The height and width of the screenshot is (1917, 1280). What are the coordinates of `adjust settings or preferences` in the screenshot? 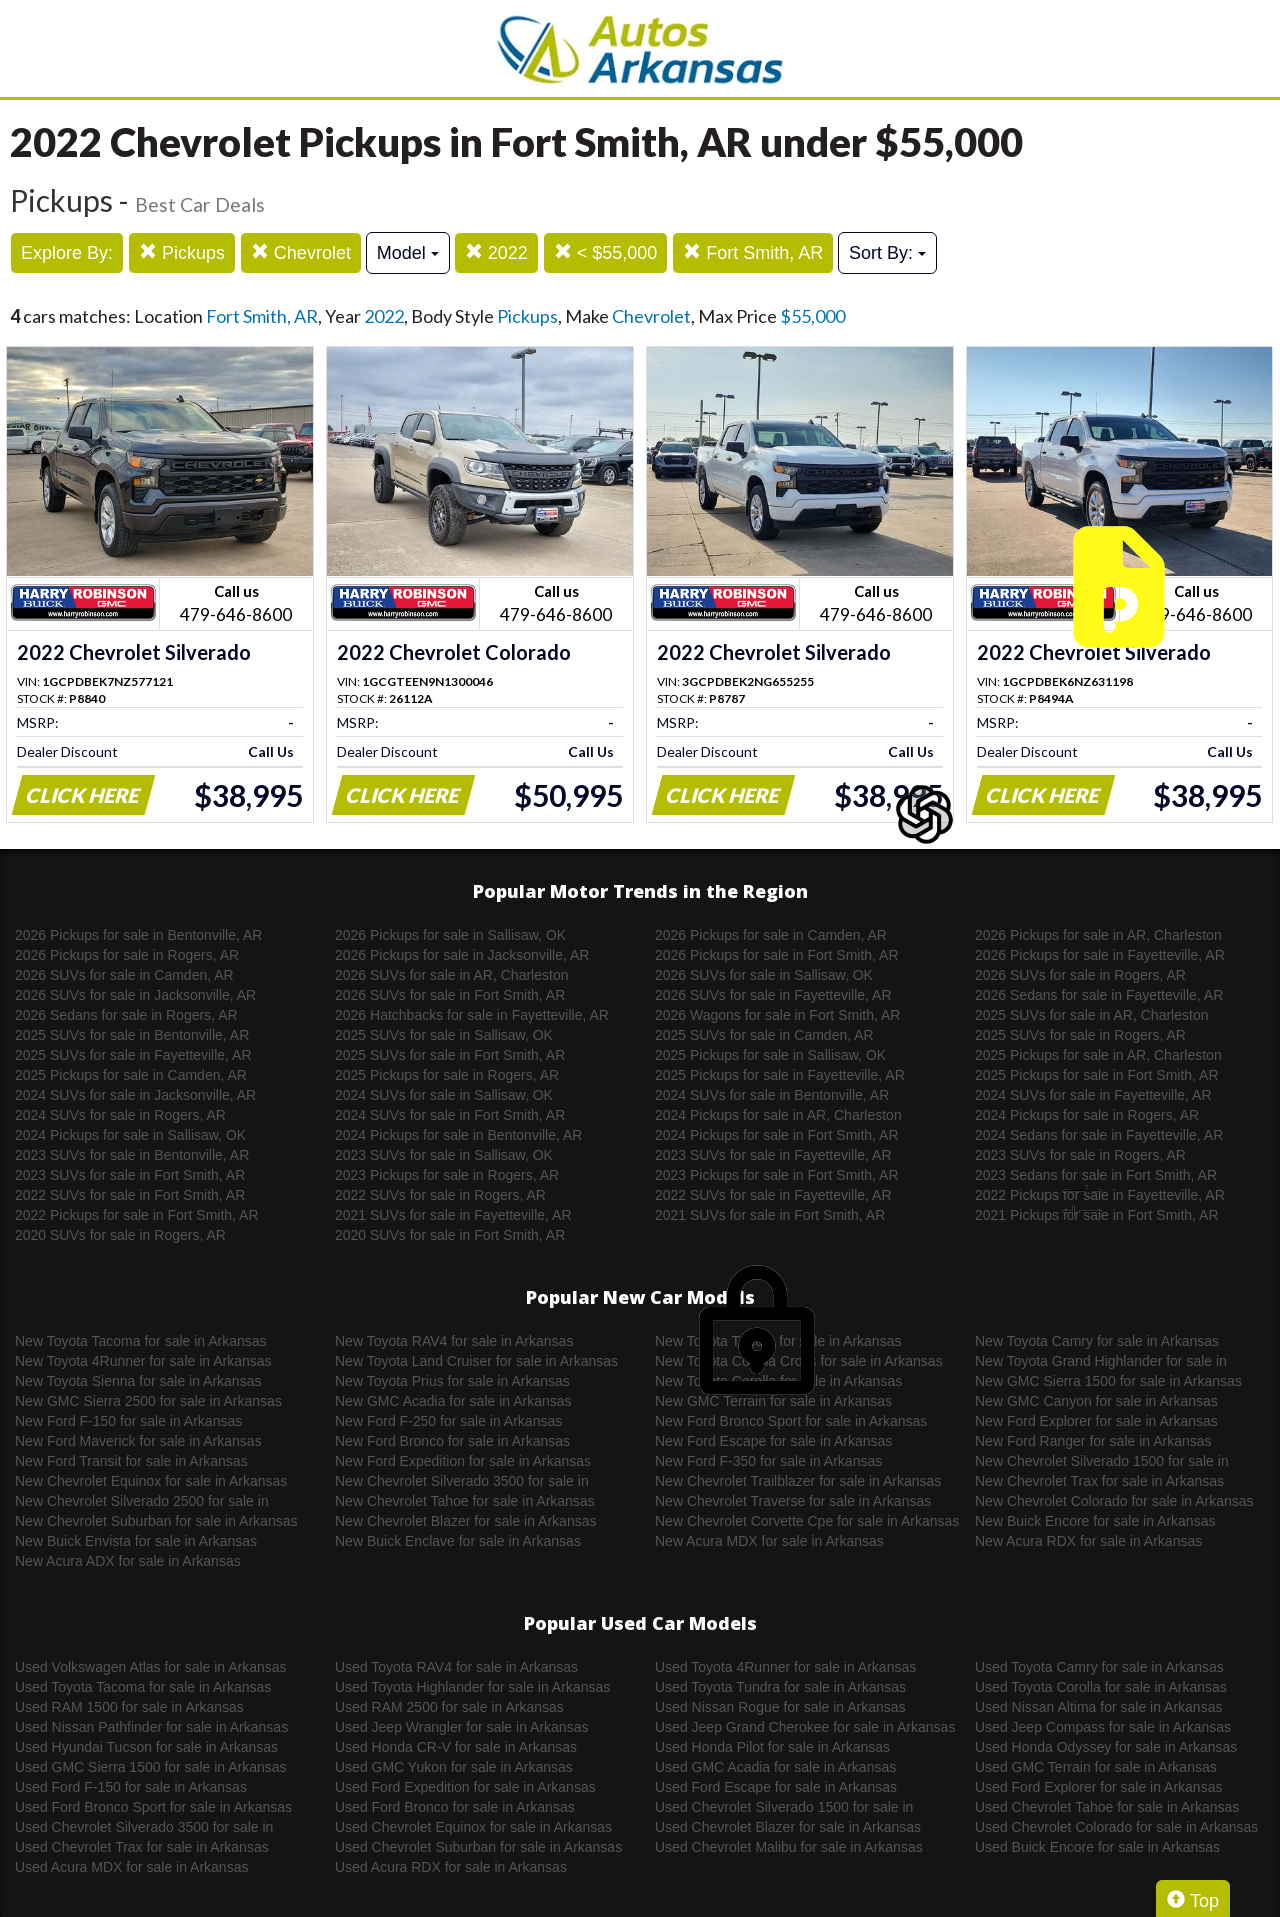 It's located at (1082, 1201).